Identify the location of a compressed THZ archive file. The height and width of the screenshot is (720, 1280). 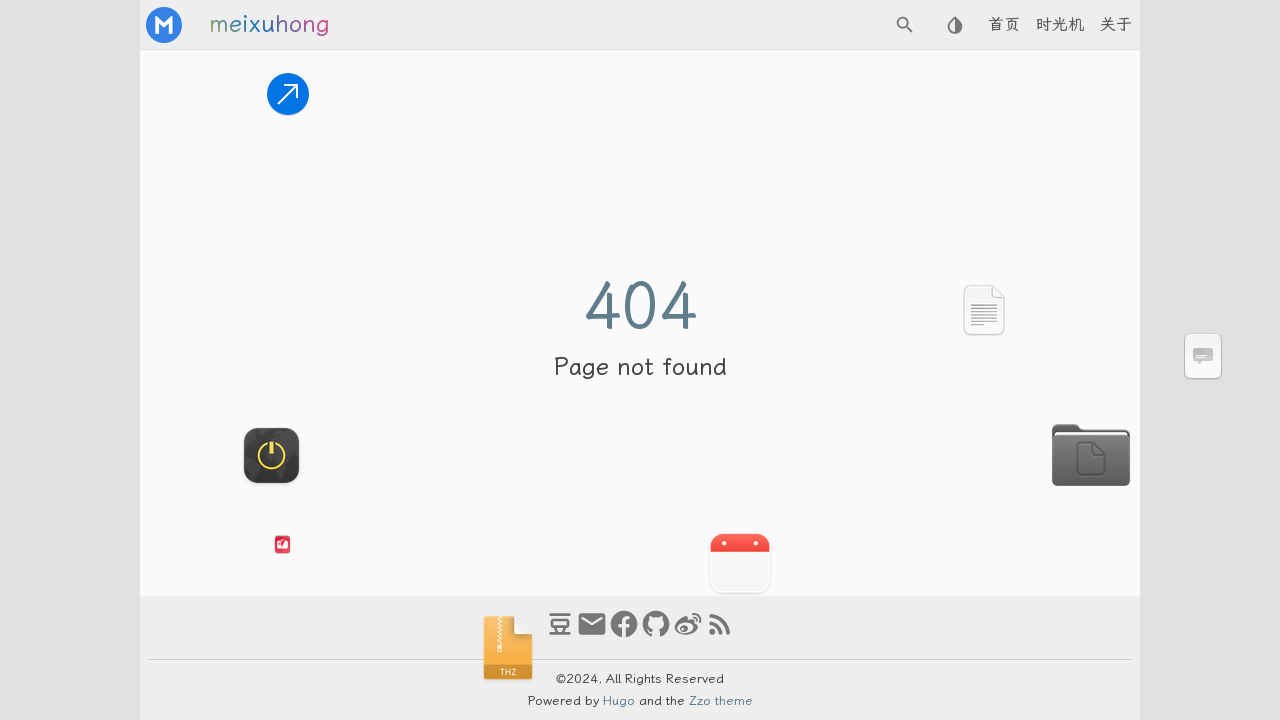
(508, 649).